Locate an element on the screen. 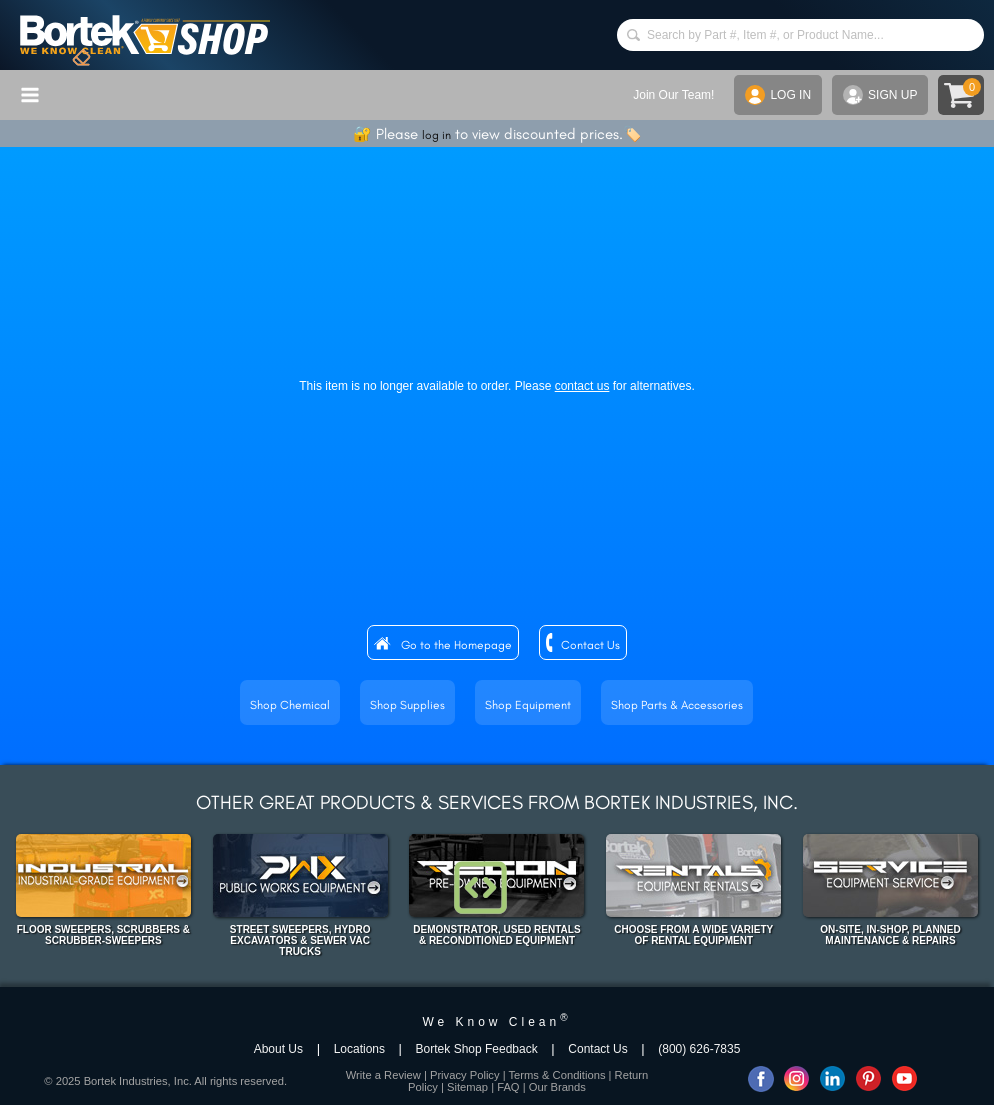 This screenshot has width=994, height=1105. view or edit source code is located at coordinates (480, 887).